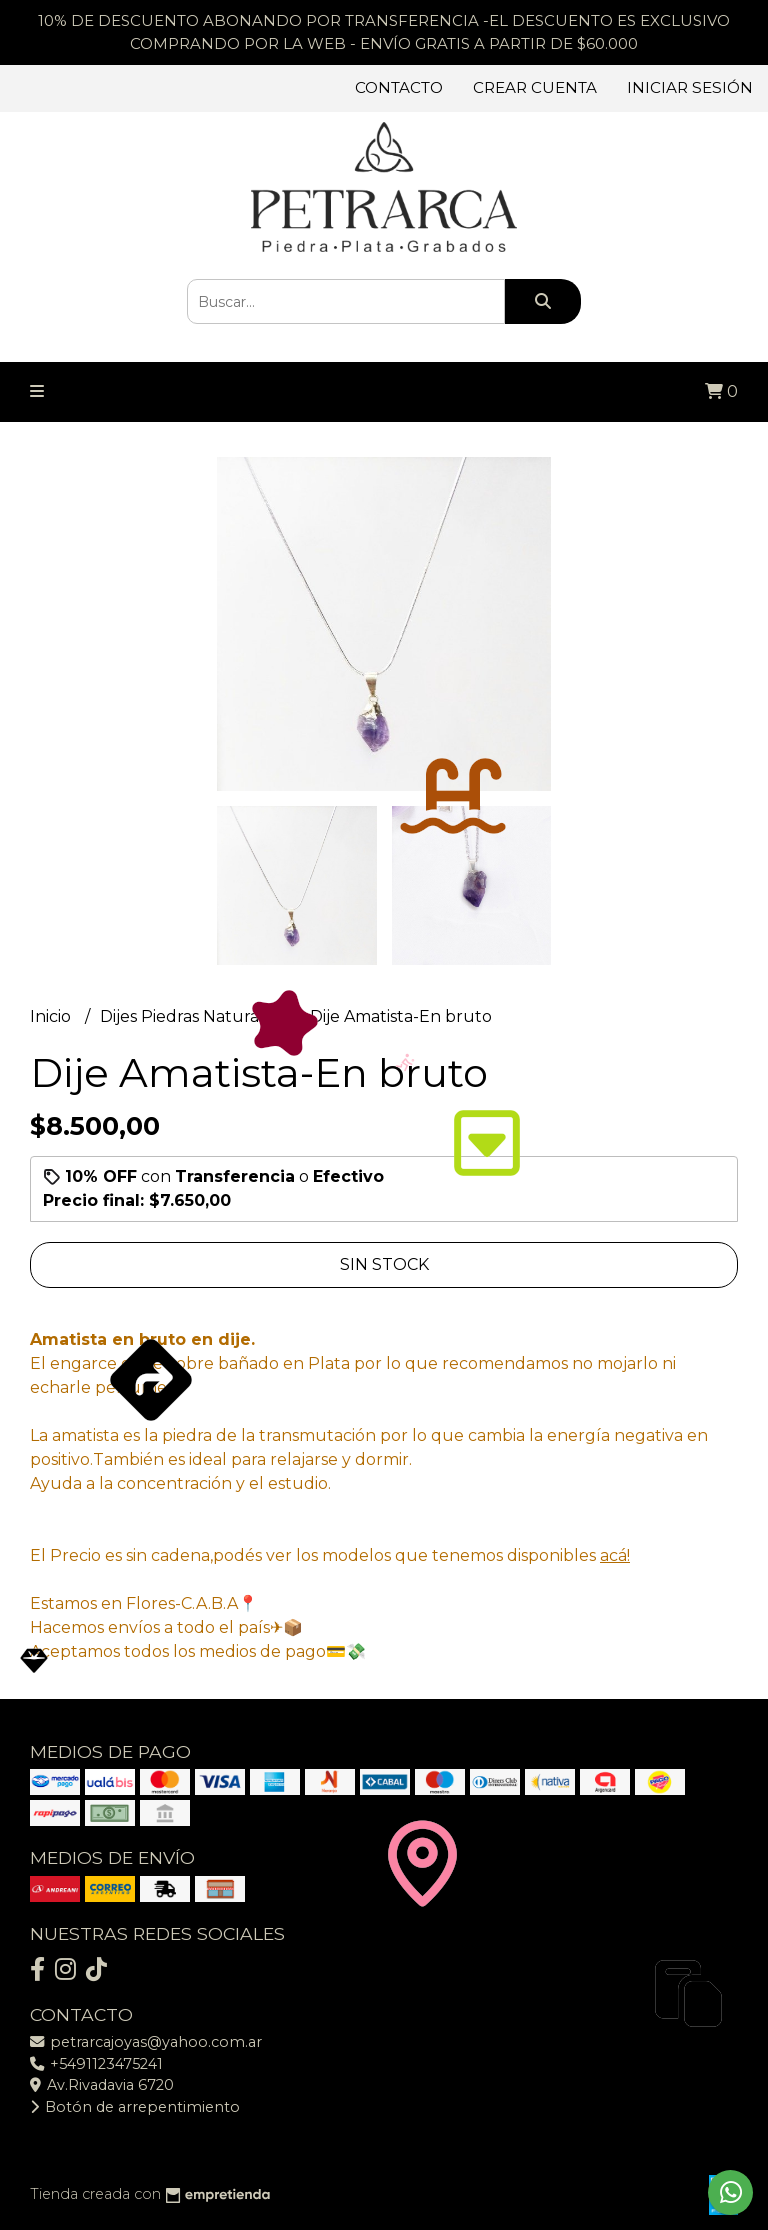 This screenshot has height=2230, width=768. Describe the element at coordinates (453, 796) in the screenshot. I see `indicates swimming pool amenity available` at that location.